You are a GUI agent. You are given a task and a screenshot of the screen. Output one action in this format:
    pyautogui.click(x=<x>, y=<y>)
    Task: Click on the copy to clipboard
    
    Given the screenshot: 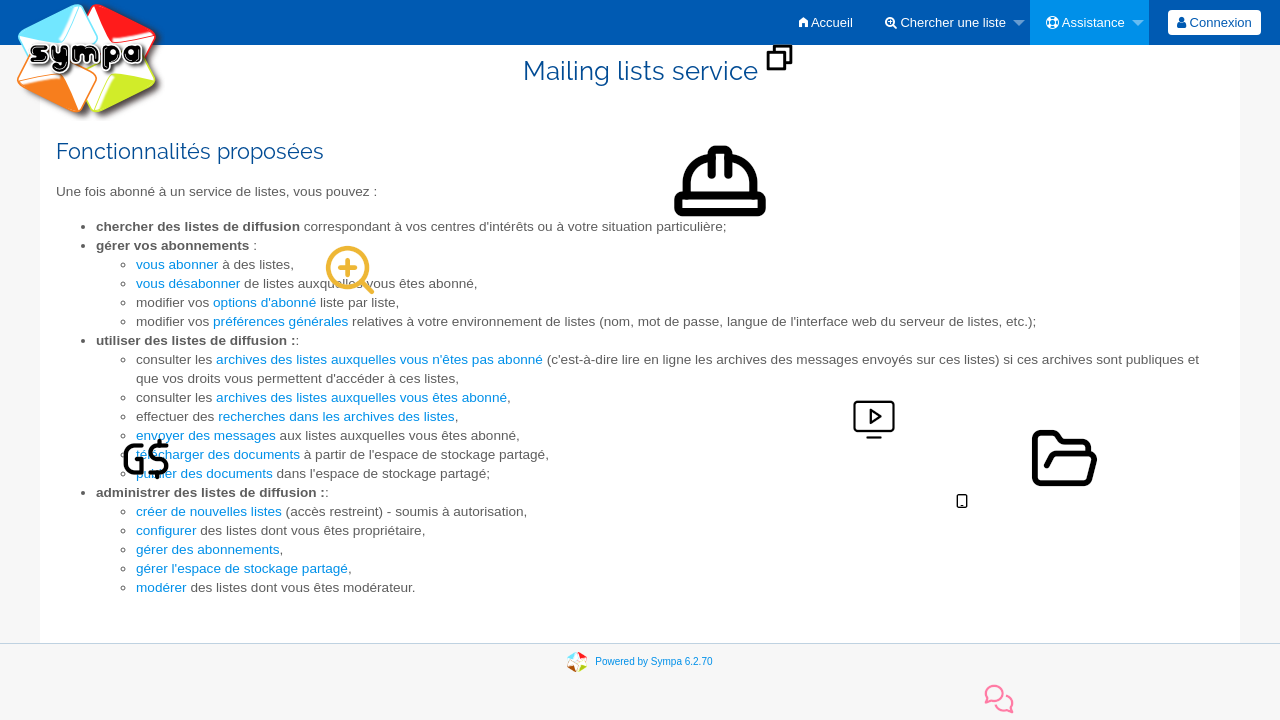 What is the action you would take?
    pyautogui.click(x=779, y=57)
    